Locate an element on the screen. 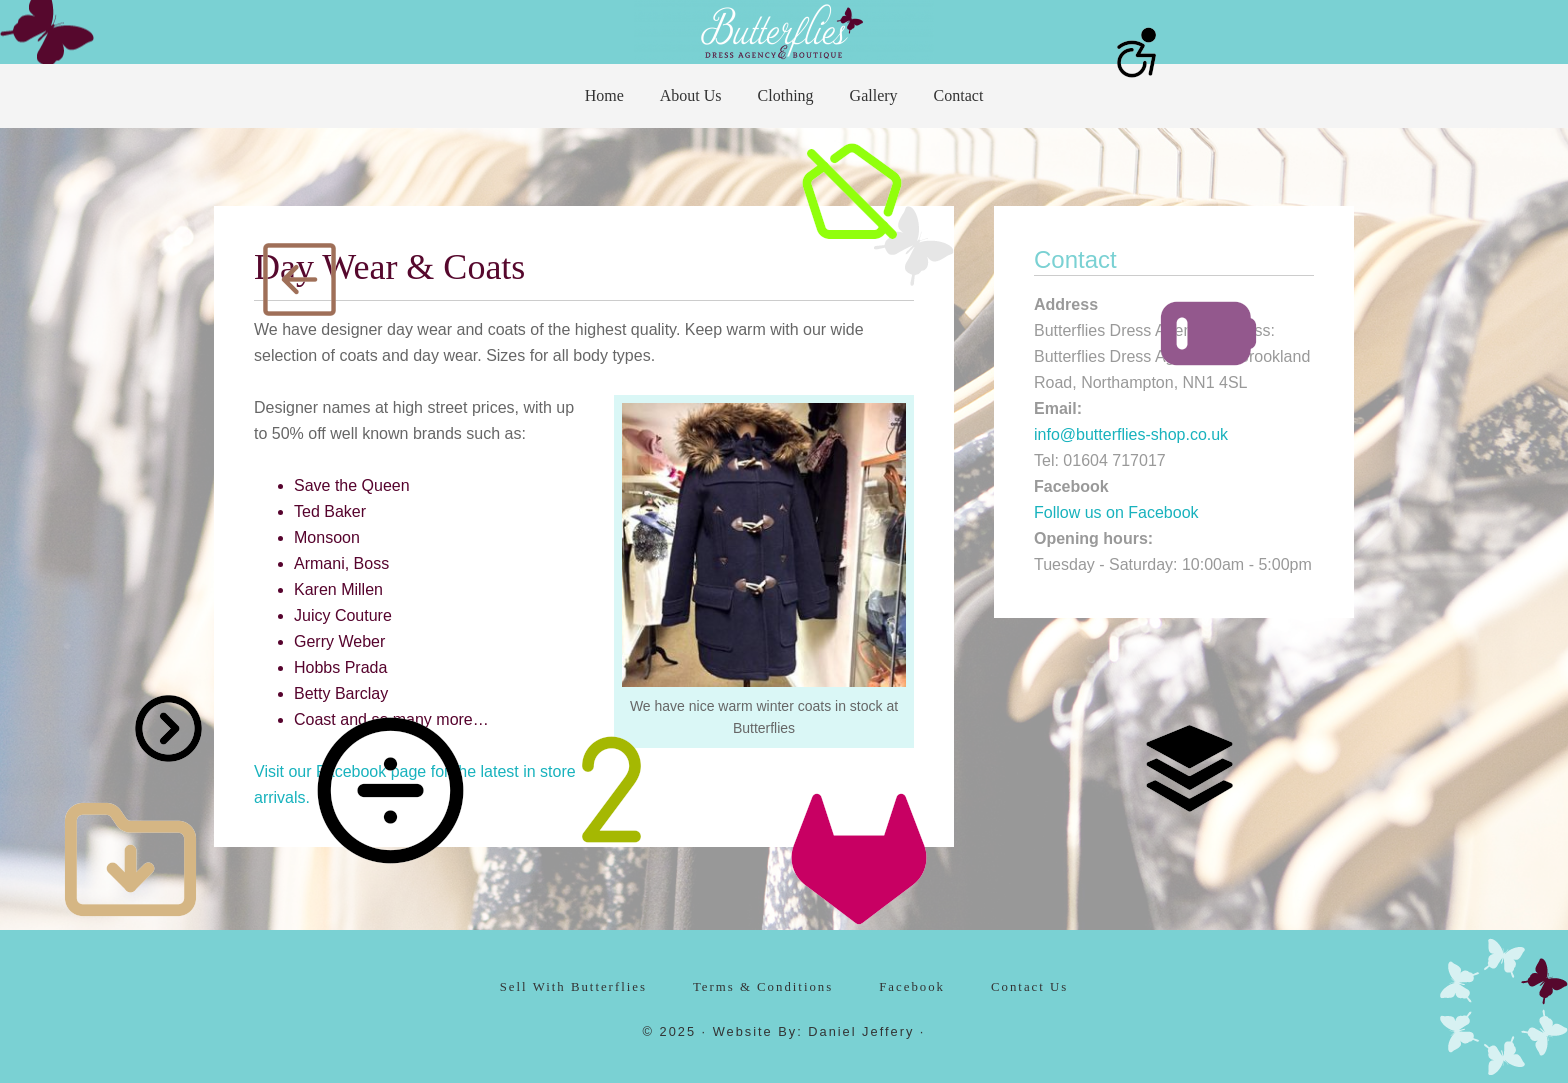 The height and width of the screenshot is (1083, 1568). open GitLab repository is located at coordinates (859, 859).